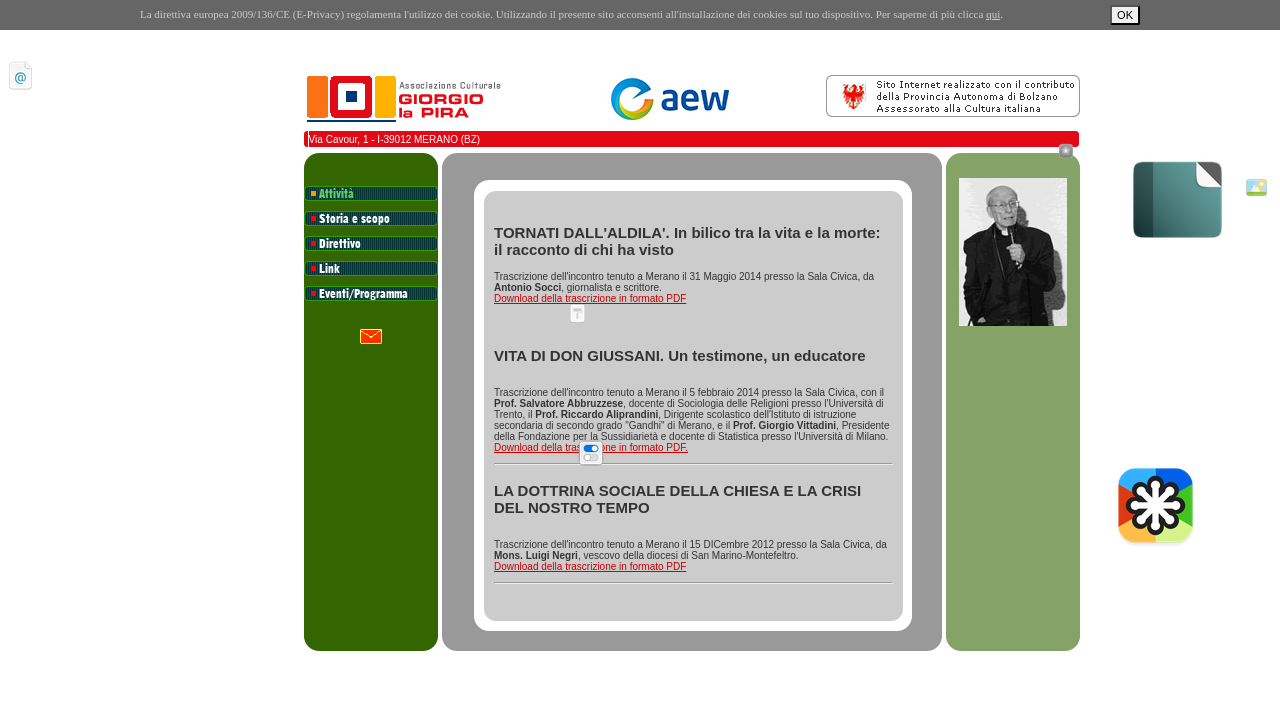 The image size is (1280, 720). I want to click on open the home app, so click(1066, 151).